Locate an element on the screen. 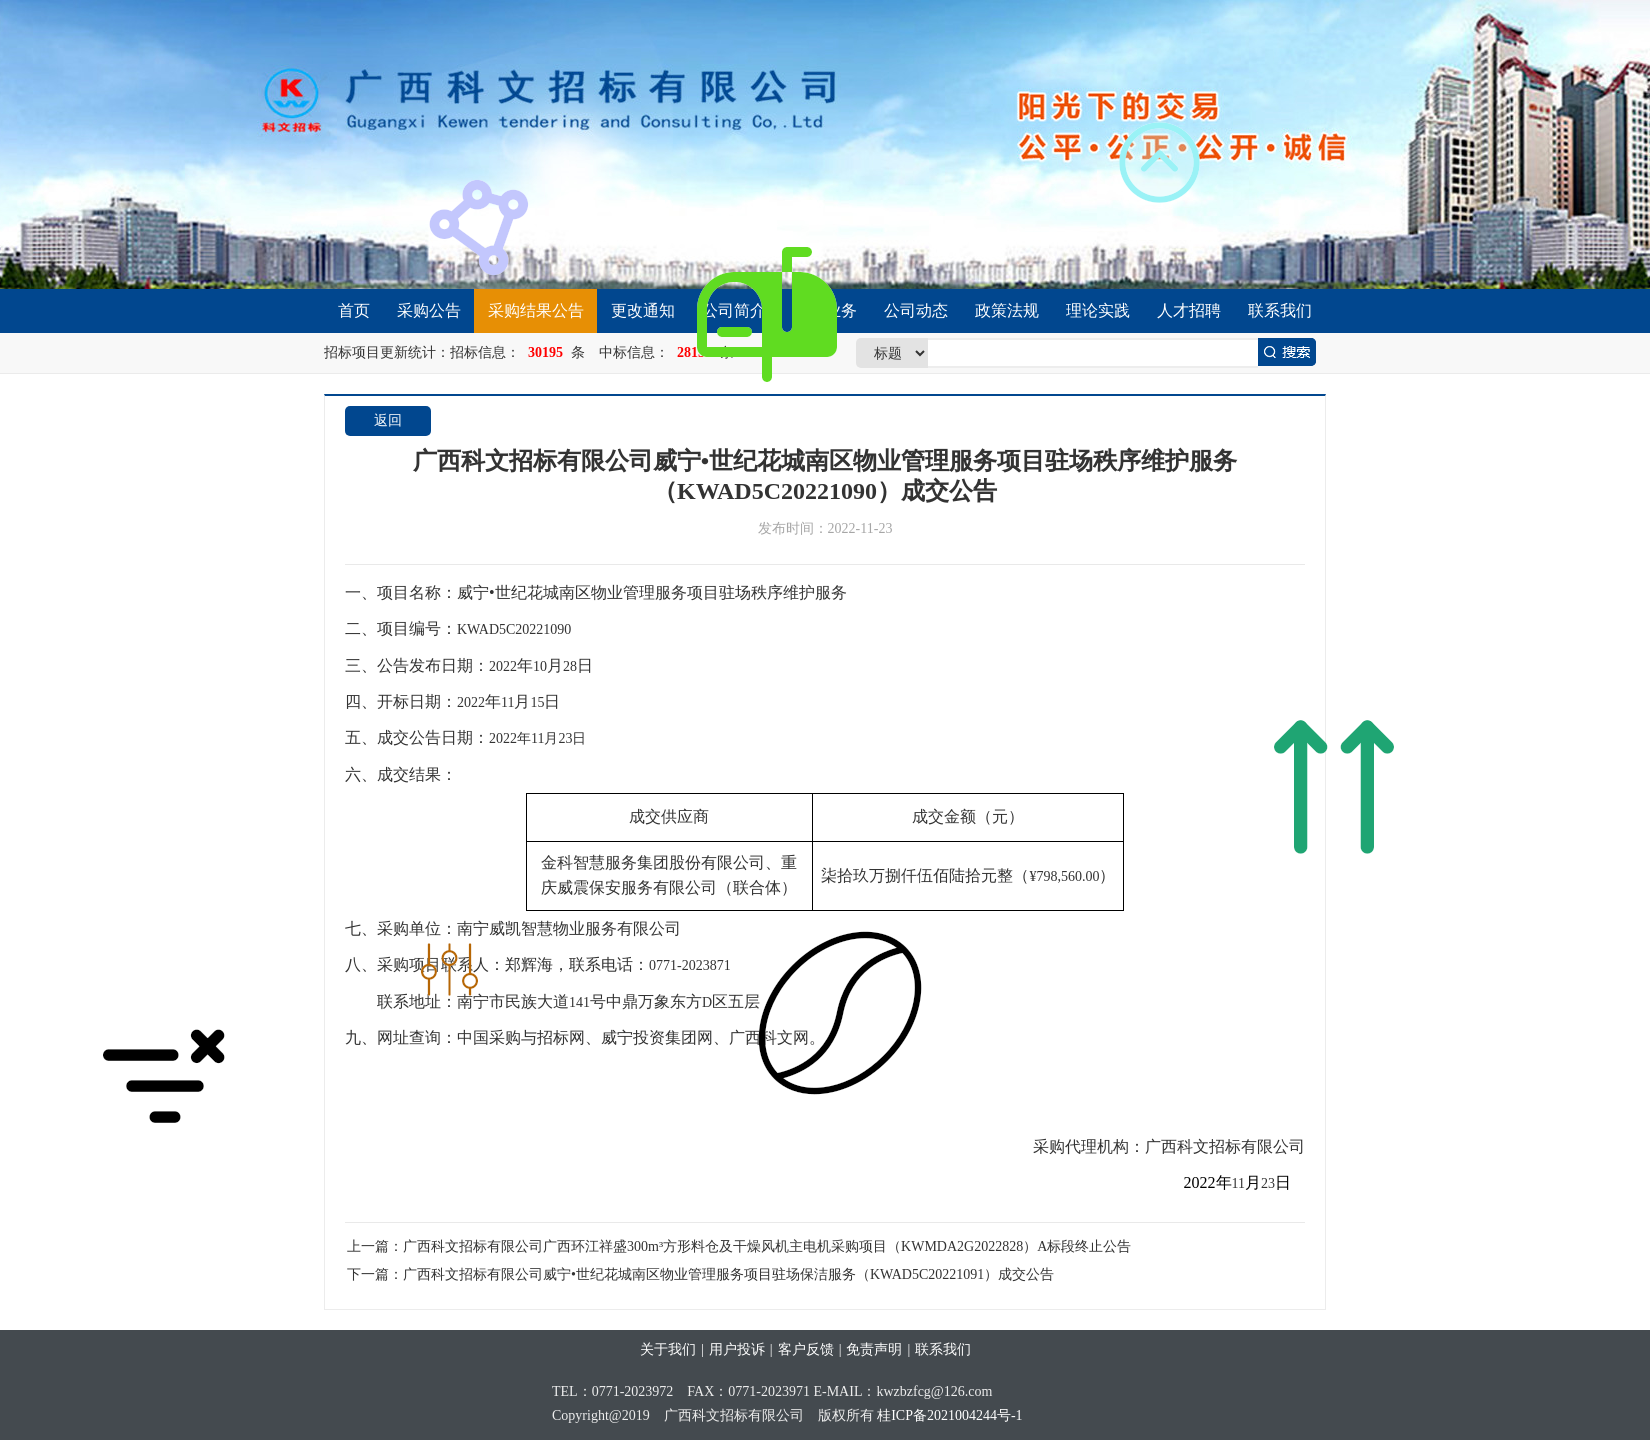 Image resolution: width=1650 pixels, height=1440 pixels. remove or clear active filters is located at coordinates (165, 1088).